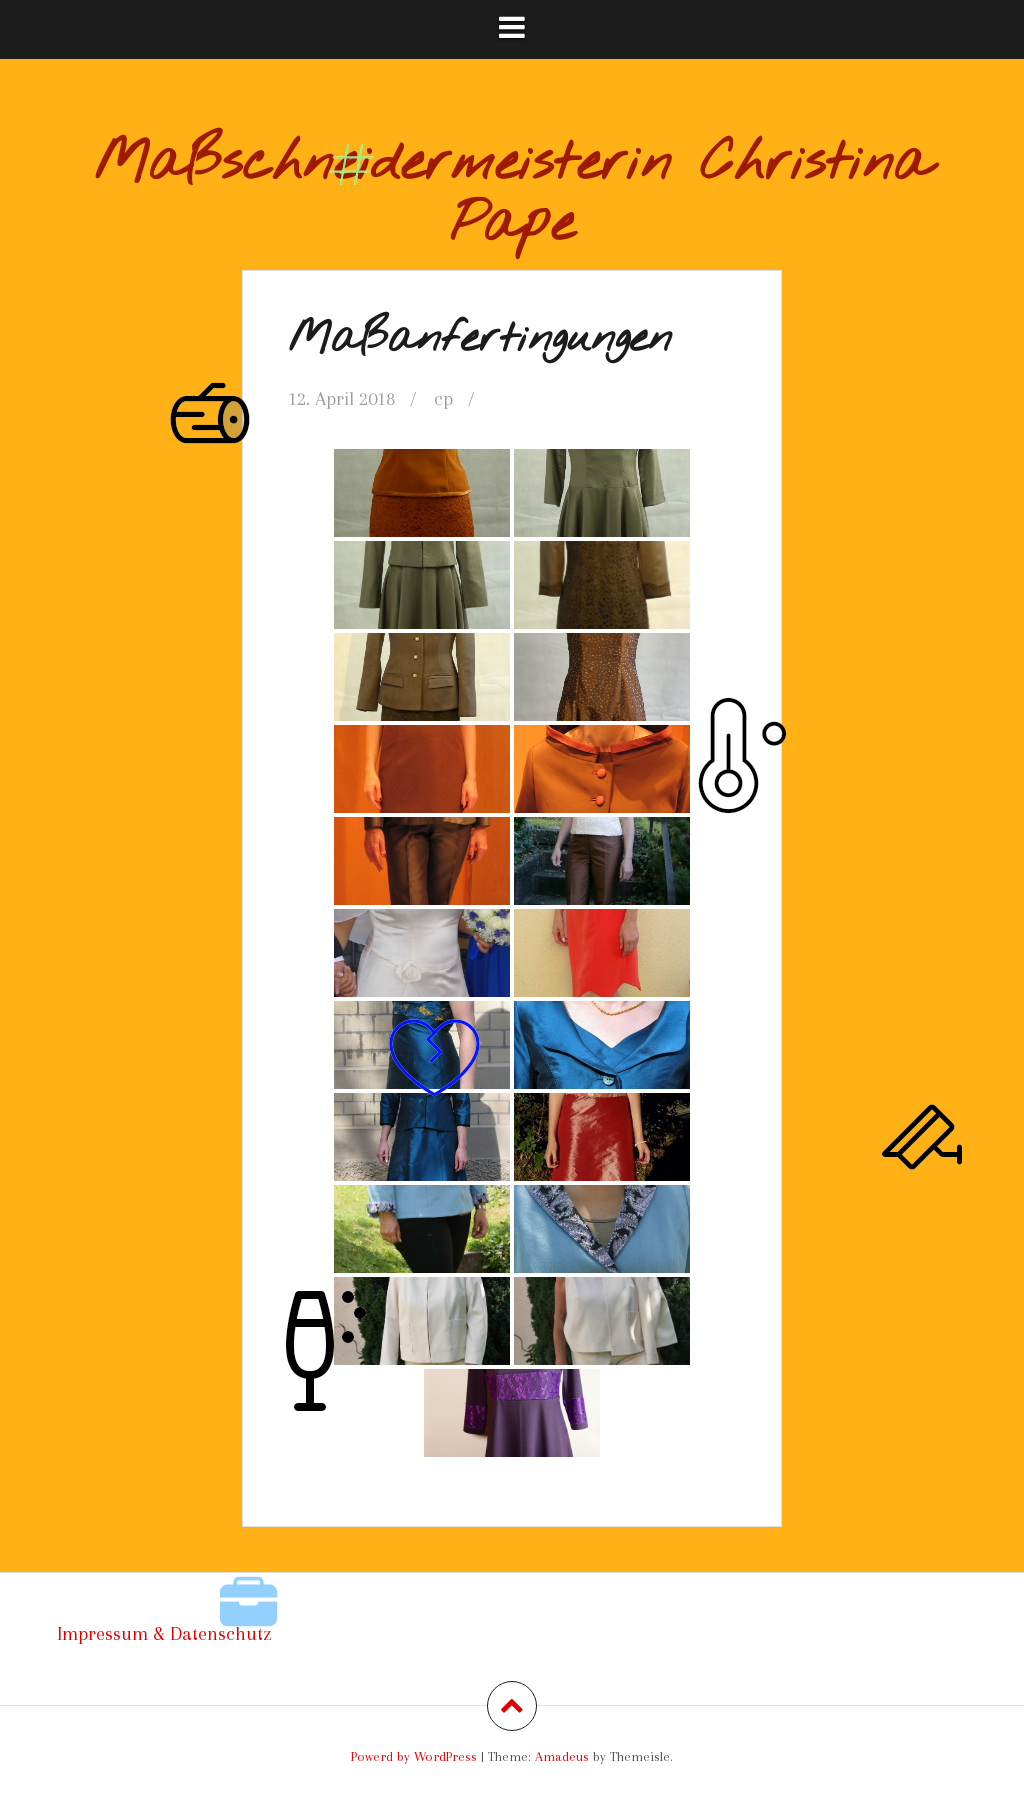  Describe the element at coordinates (351, 164) in the screenshot. I see `view or browse hashtags` at that location.